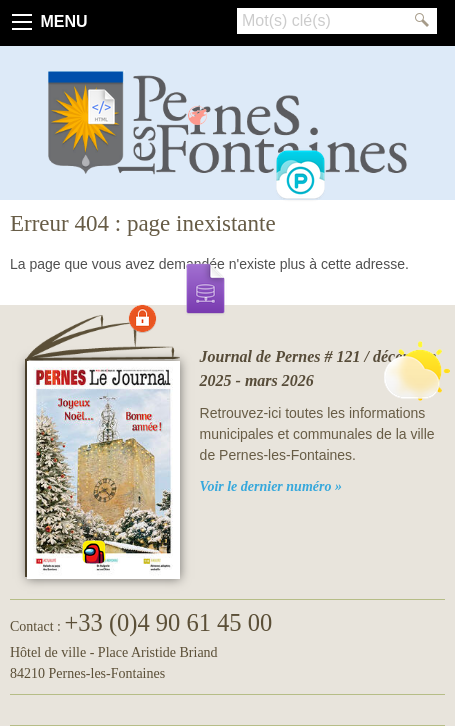  What do you see at coordinates (300, 174) in the screenshot?
I see `open pCloud cloud storage app` at bounding box center [300, 174].